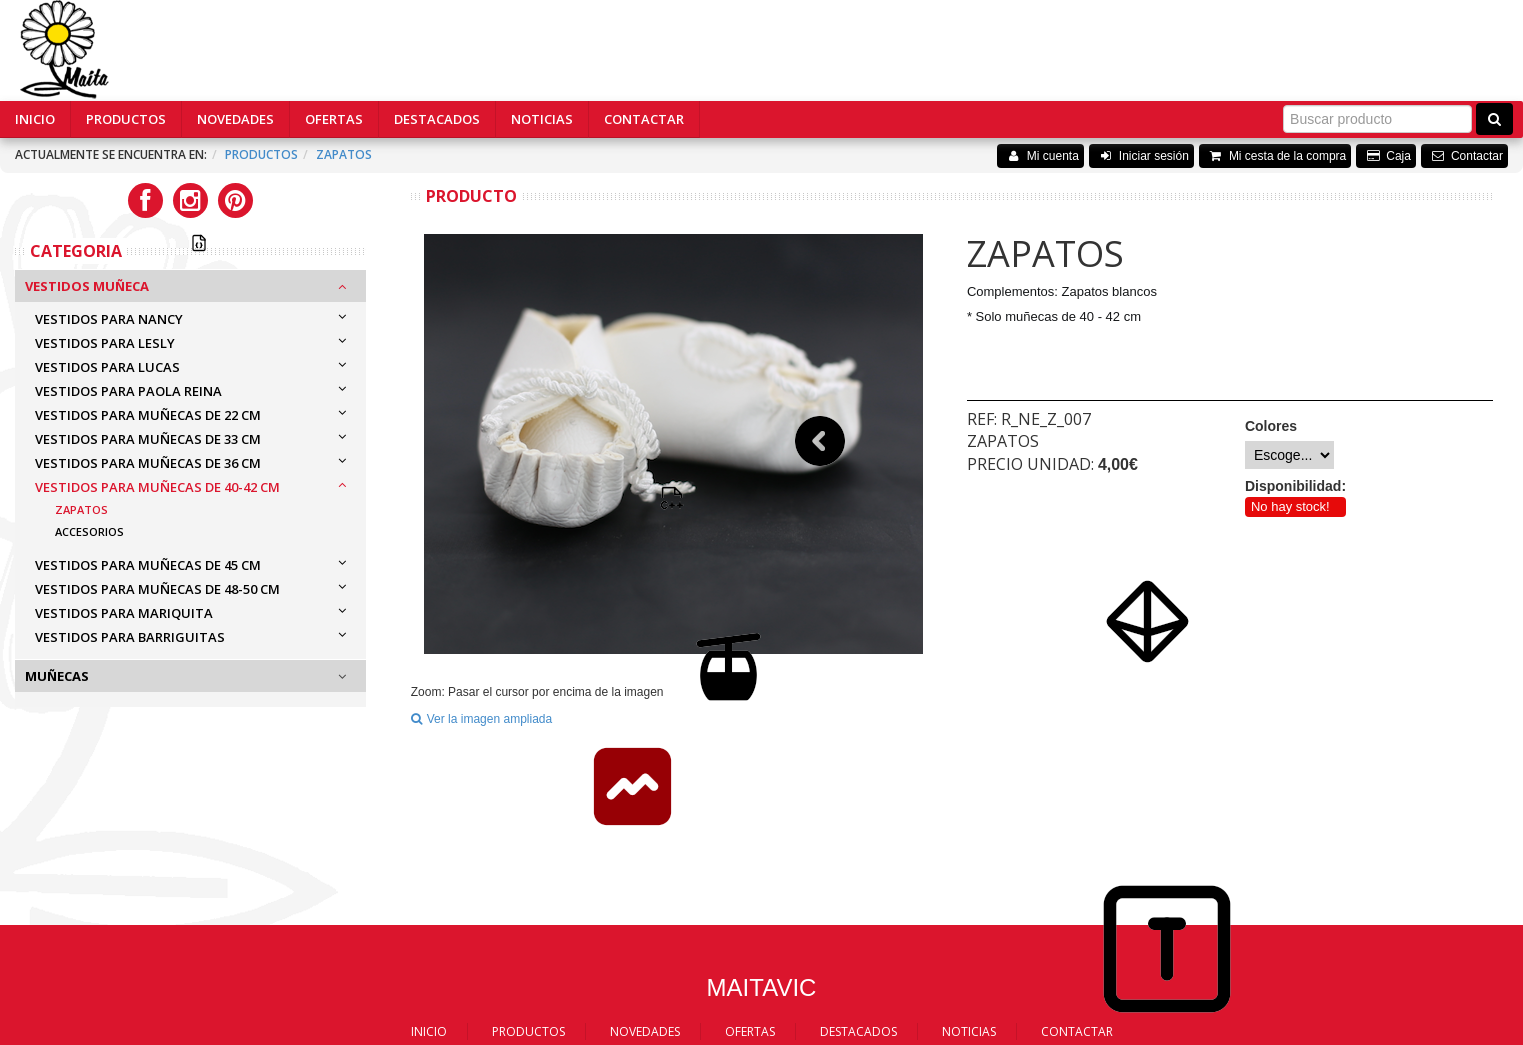  I want to click on view analytics or statistics, so click(632, 786).